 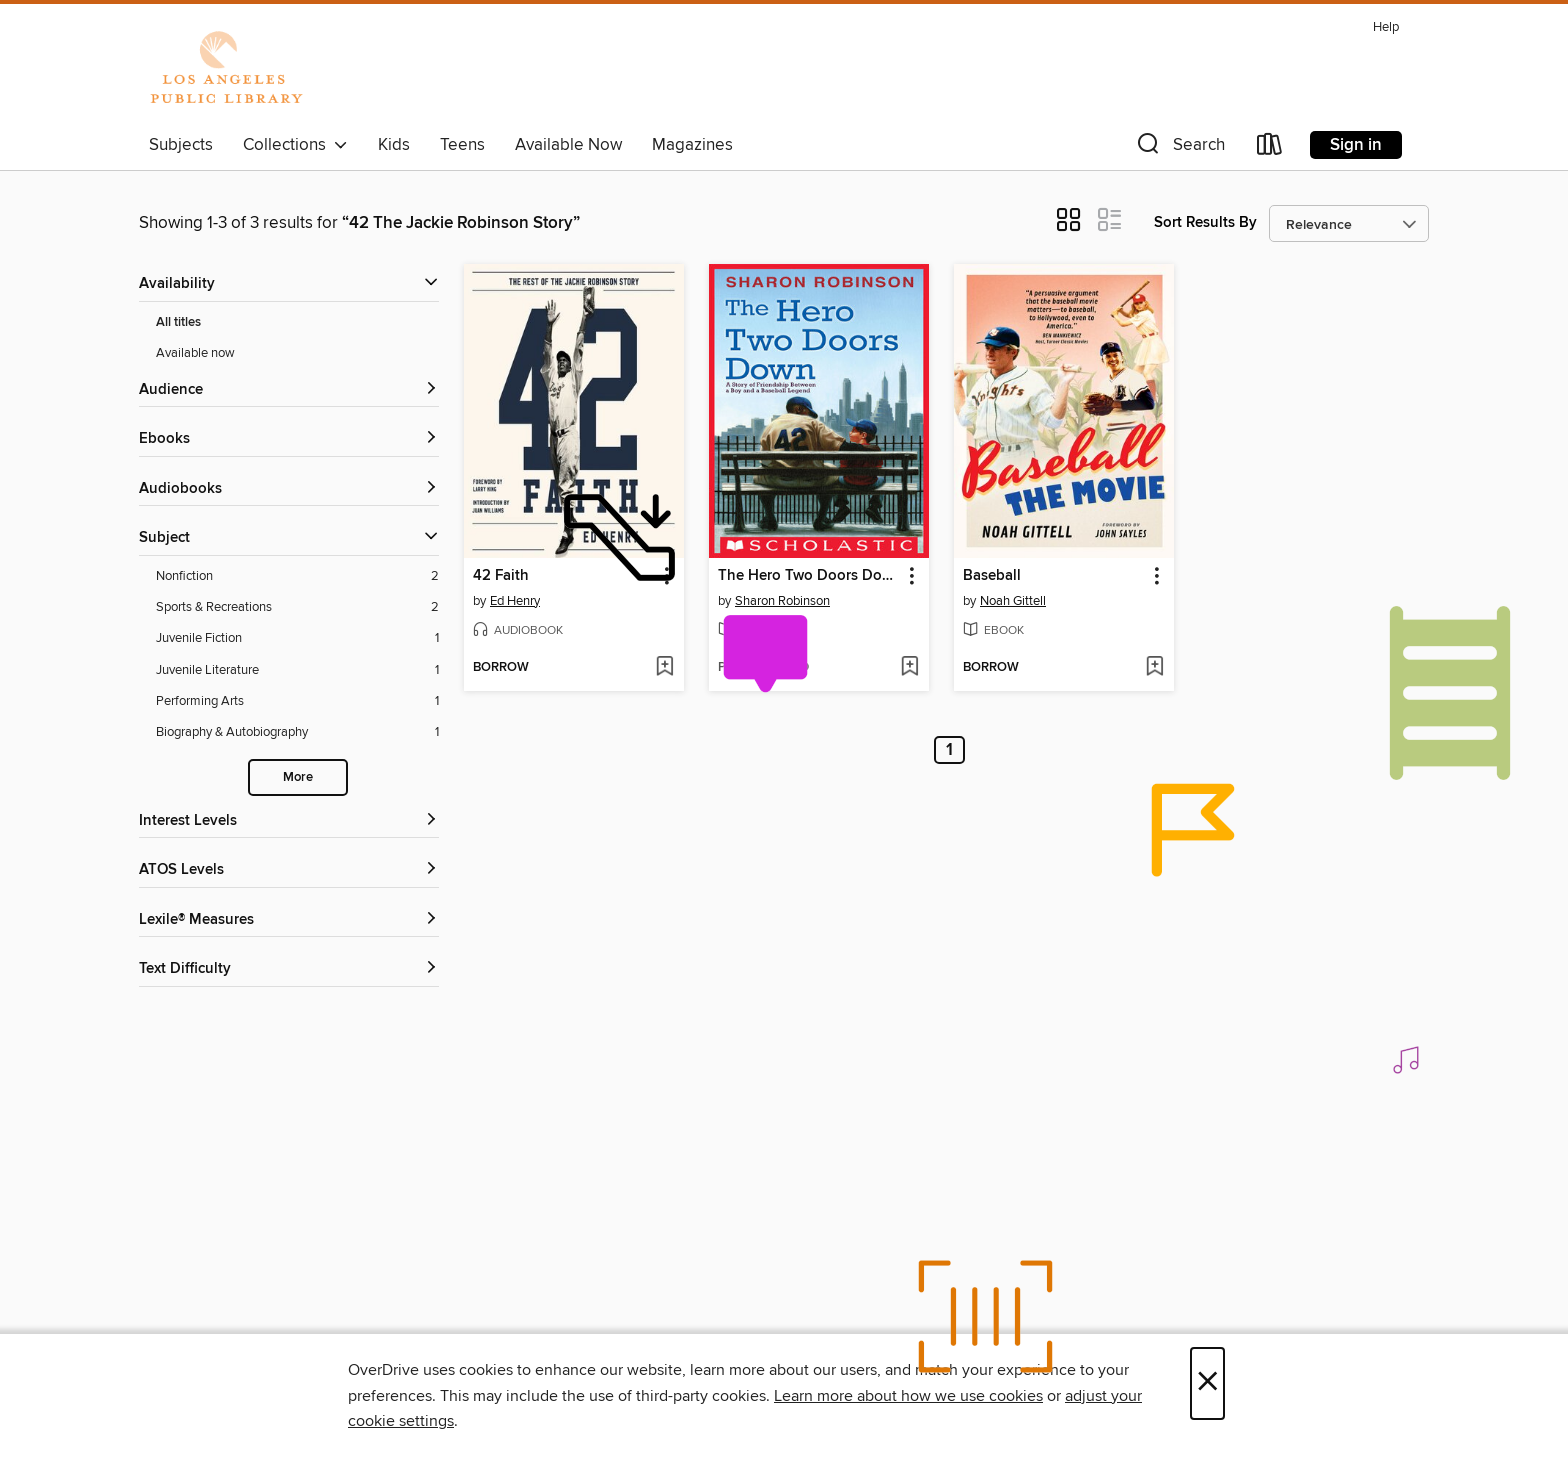 What do you see at coordinates (1193, 825) in the screenshot?
I see `flag an item for review or attention` at bounding box center [1193, 825].